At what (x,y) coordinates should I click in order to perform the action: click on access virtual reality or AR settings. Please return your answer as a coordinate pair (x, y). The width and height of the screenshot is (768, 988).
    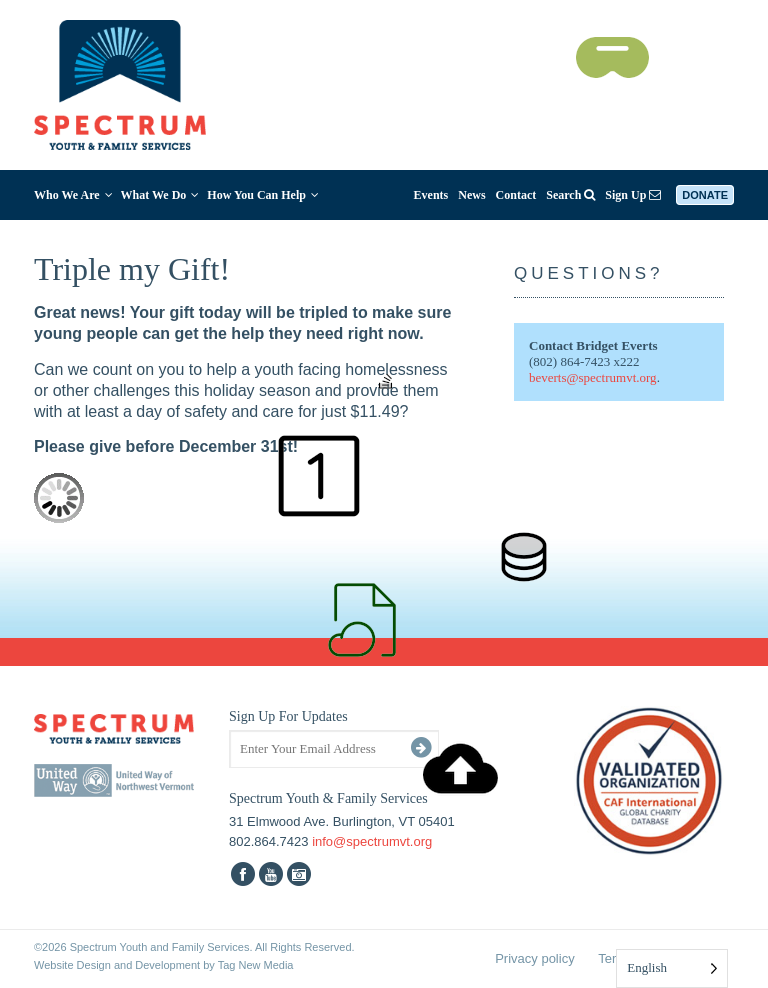
    Looking at the image, I should click on (612, 57).